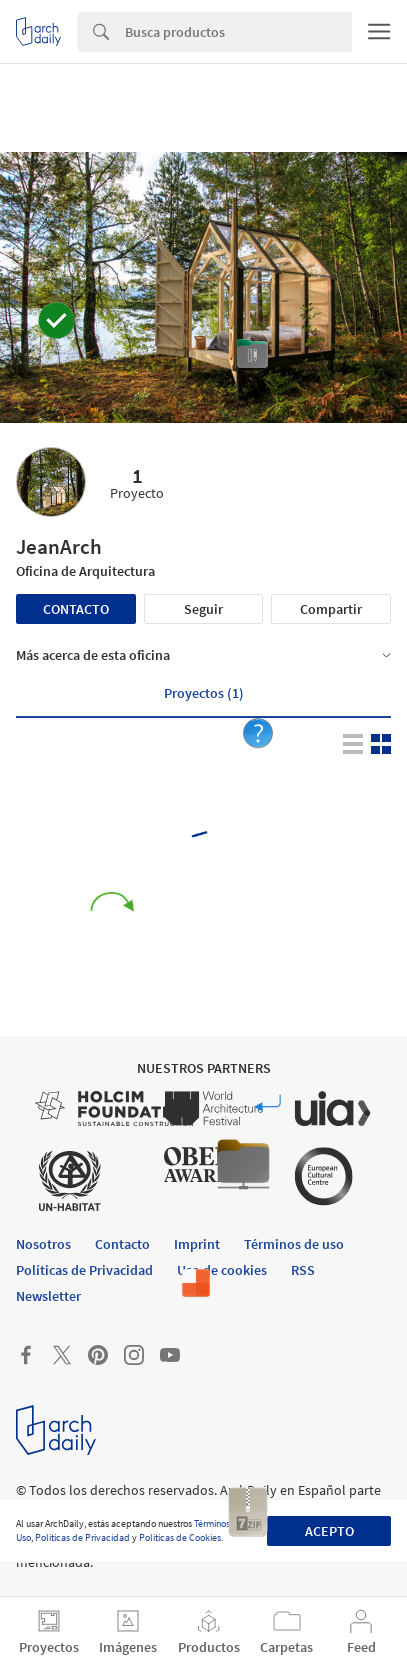 This screenshot has width=407, height=1671. I want to click on access your templates folder, so click(252, 353).